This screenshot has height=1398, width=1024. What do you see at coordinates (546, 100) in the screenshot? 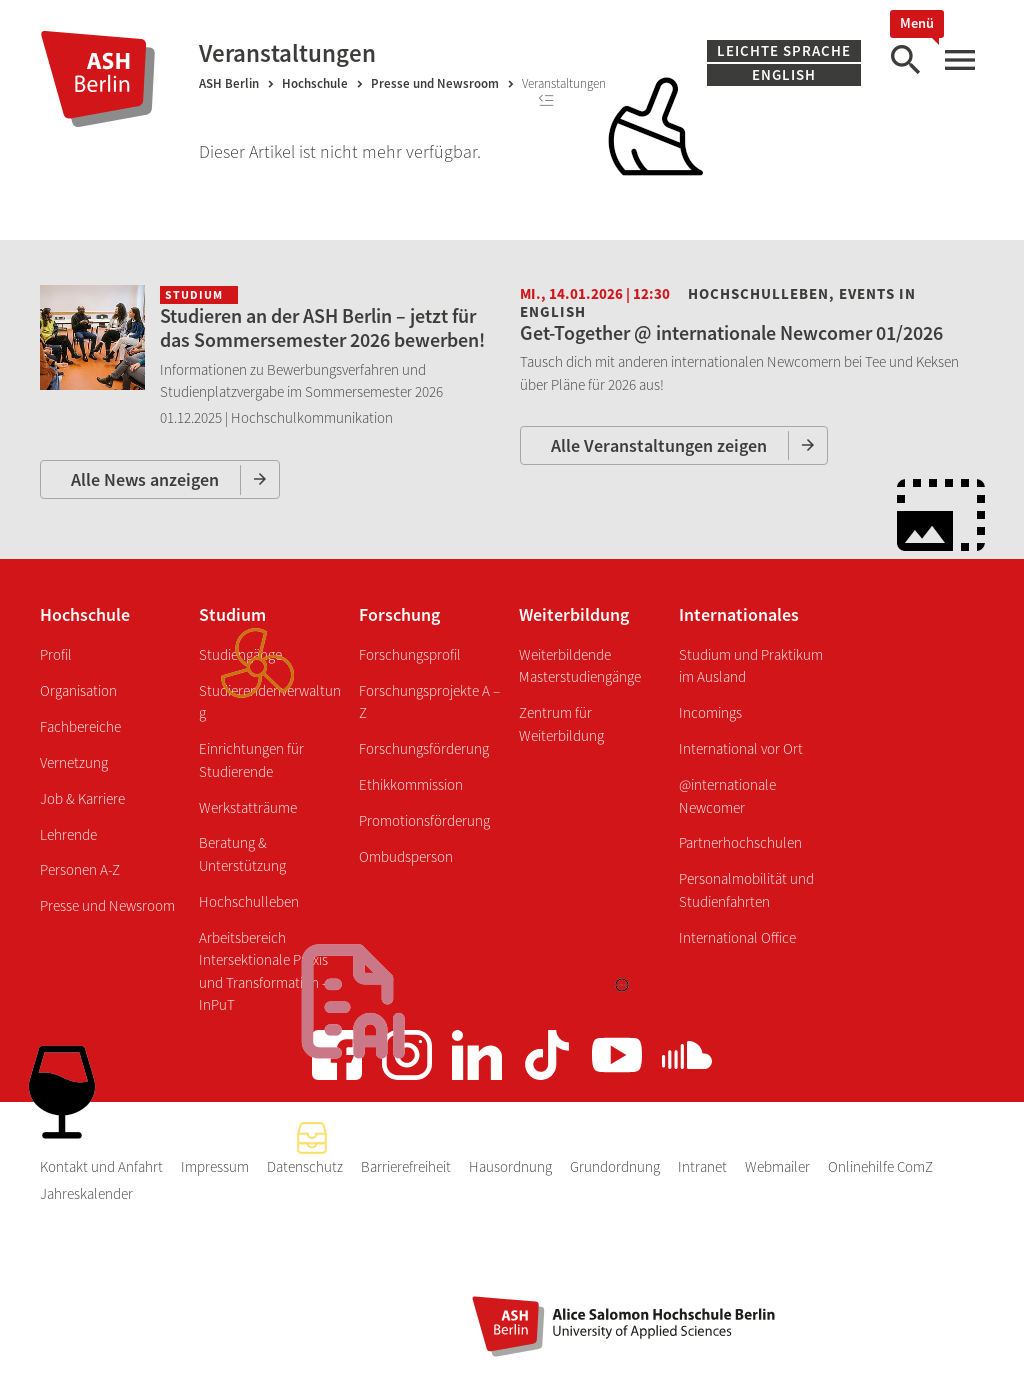
I see `decrease text indentation` at bounding box center [546, 100].